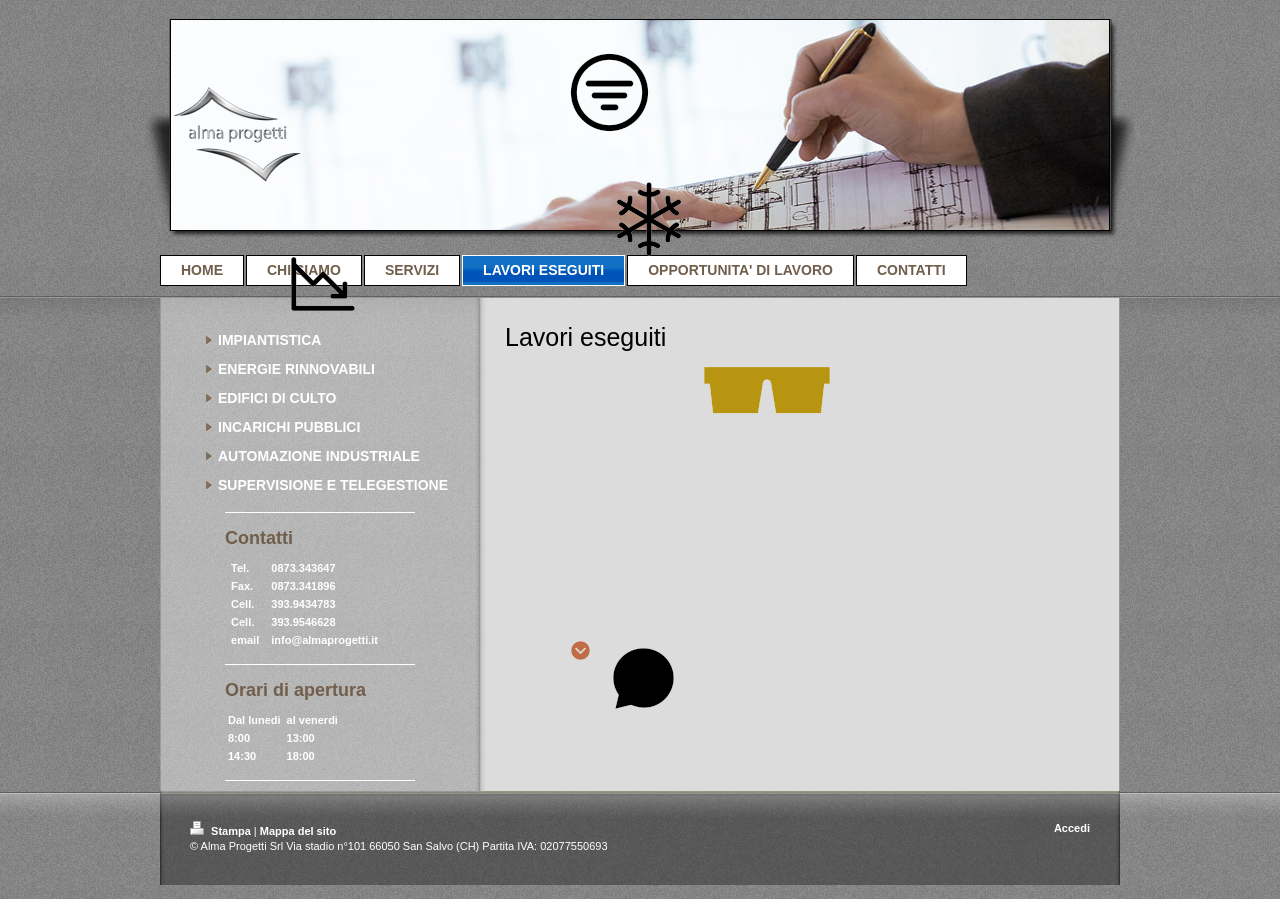 The height and width of the screenshot is (899, 1280). What do you see at coordinates (609, 92) in the screenshot?
I see `open filter options` at bounding box center [609, 92].